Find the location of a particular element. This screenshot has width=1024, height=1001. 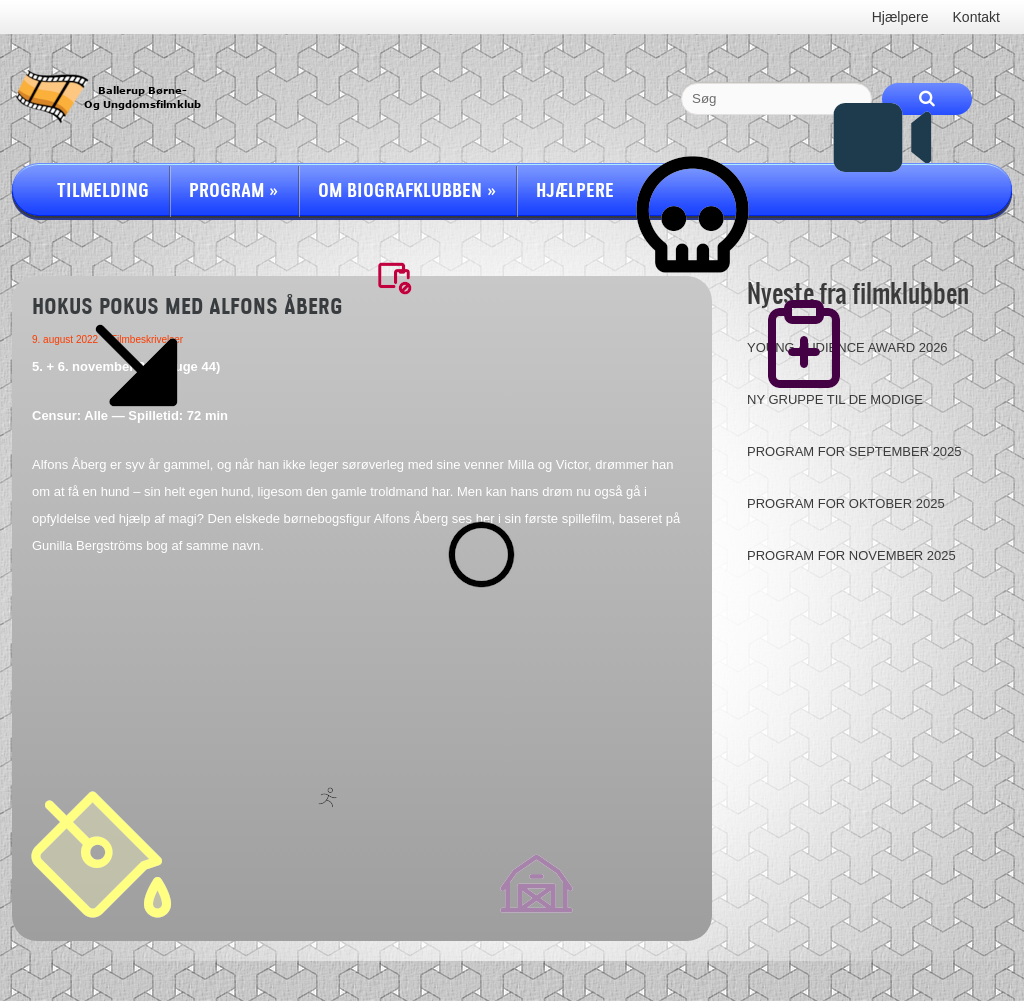

add a new item to clipboard is located at coordinates (804, 344).